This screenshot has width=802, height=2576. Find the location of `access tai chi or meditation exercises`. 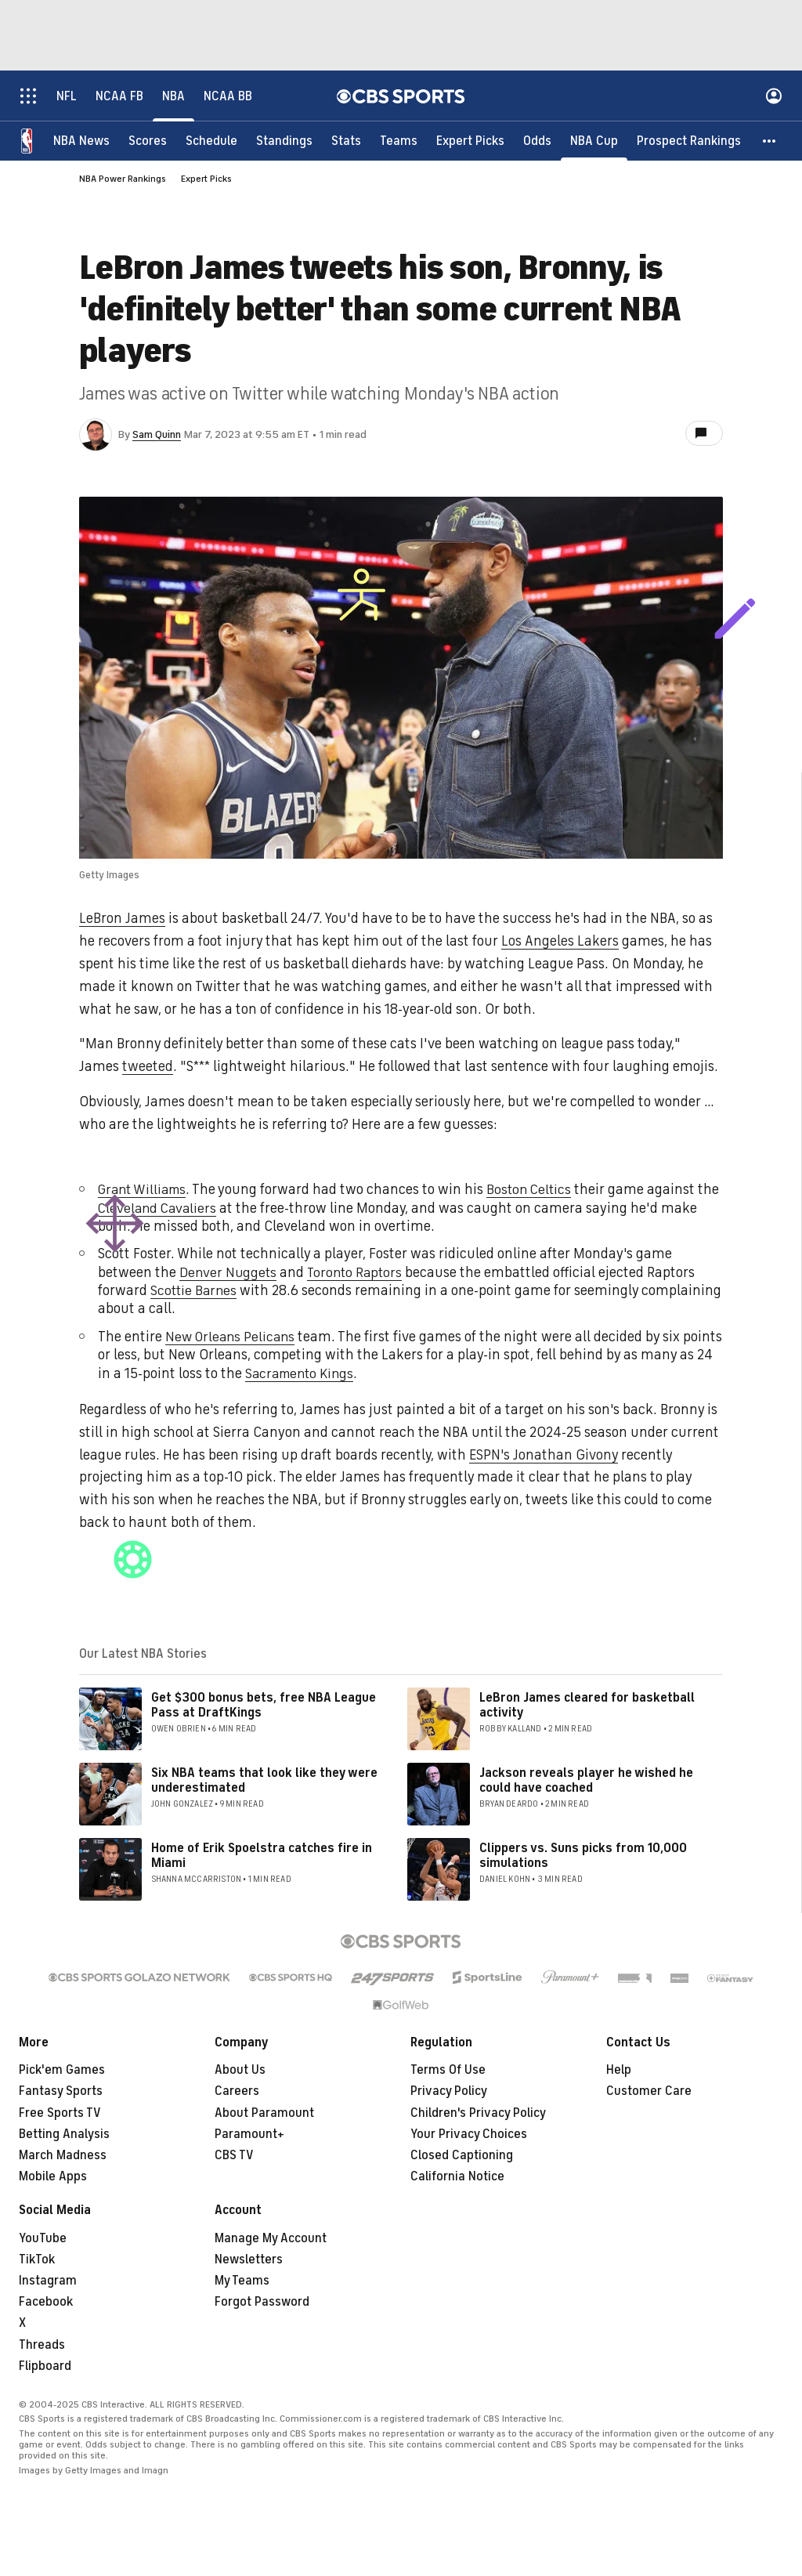

access tai chi or meditation exercises is located at coordinates (361, 596).